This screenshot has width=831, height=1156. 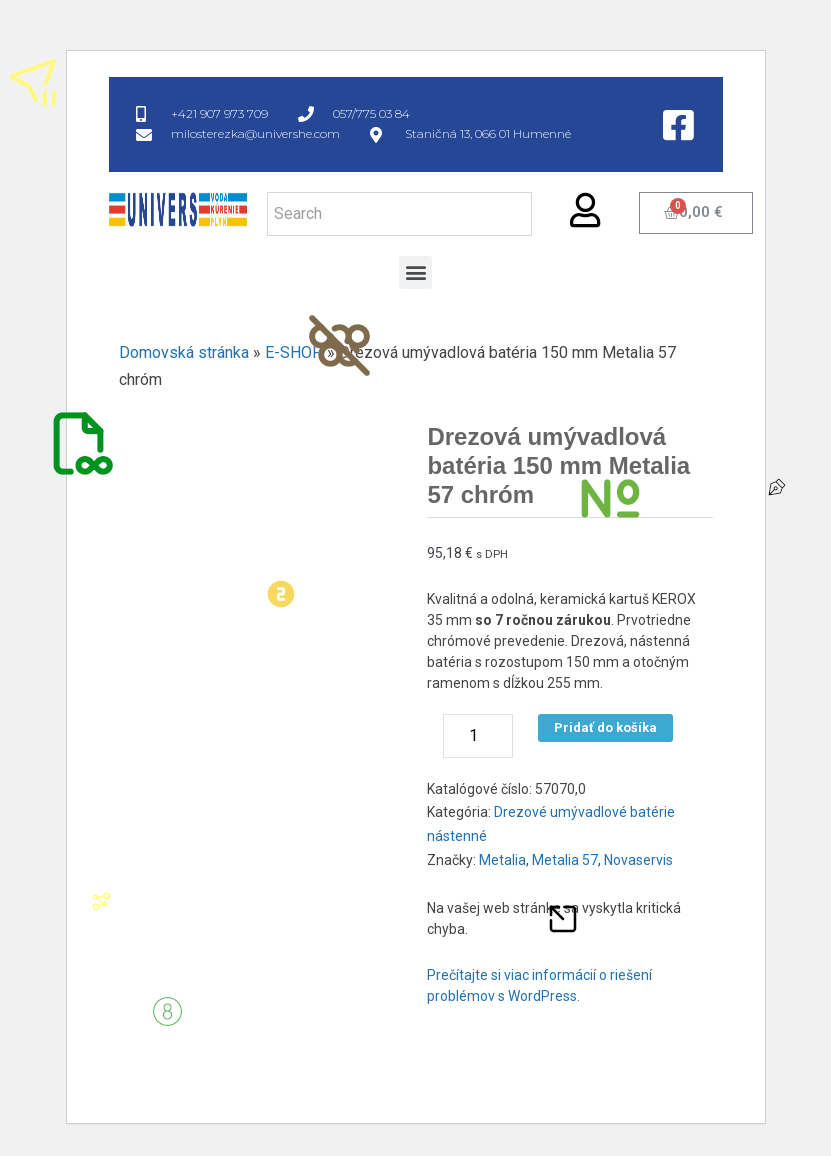 I want to click on pause location sharing, so click(x=33, y=81).